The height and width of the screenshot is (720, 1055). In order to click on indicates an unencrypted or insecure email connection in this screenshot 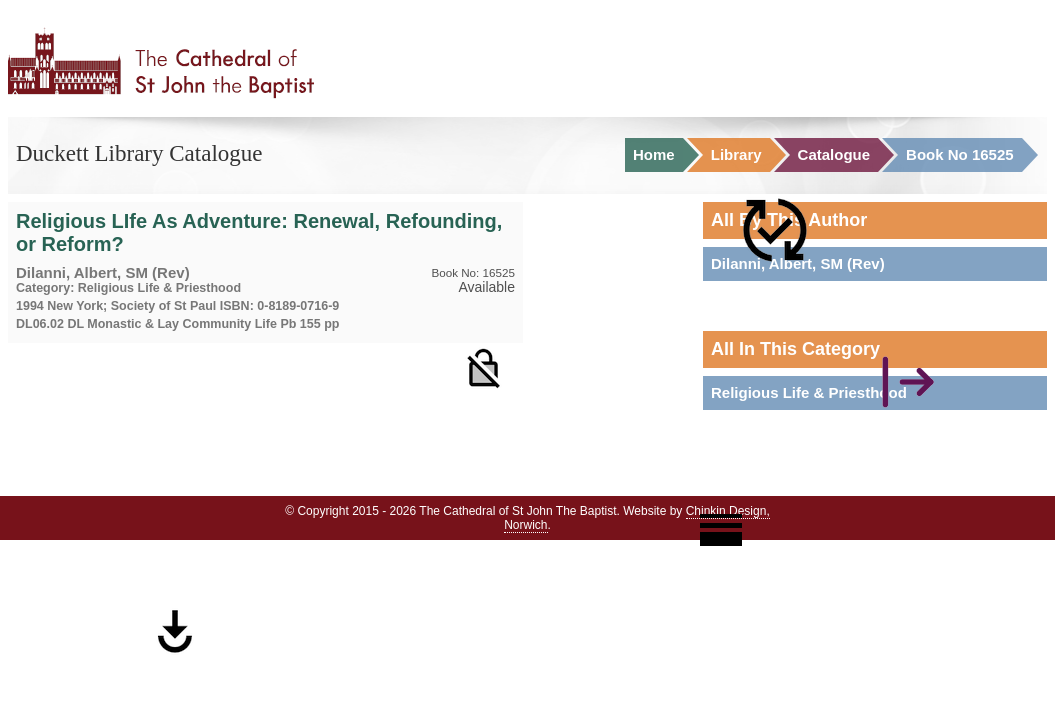, I will do `click(483, 368)`.